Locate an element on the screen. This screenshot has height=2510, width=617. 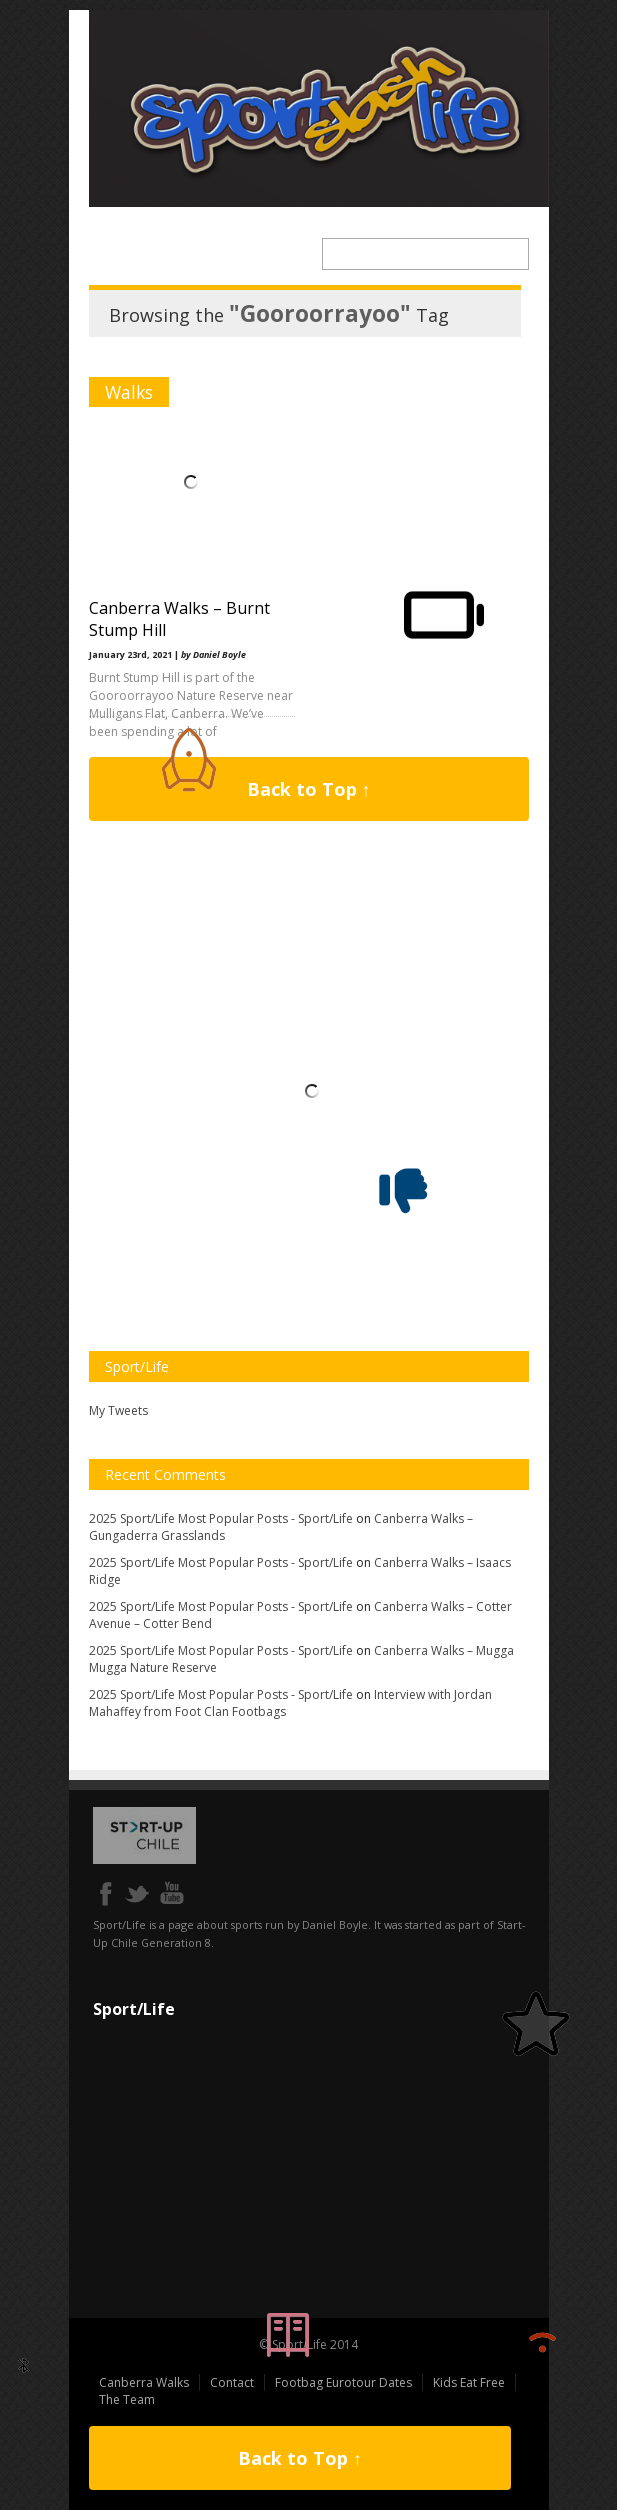
dislike or downvote content is located at coordinates (404, 1190).